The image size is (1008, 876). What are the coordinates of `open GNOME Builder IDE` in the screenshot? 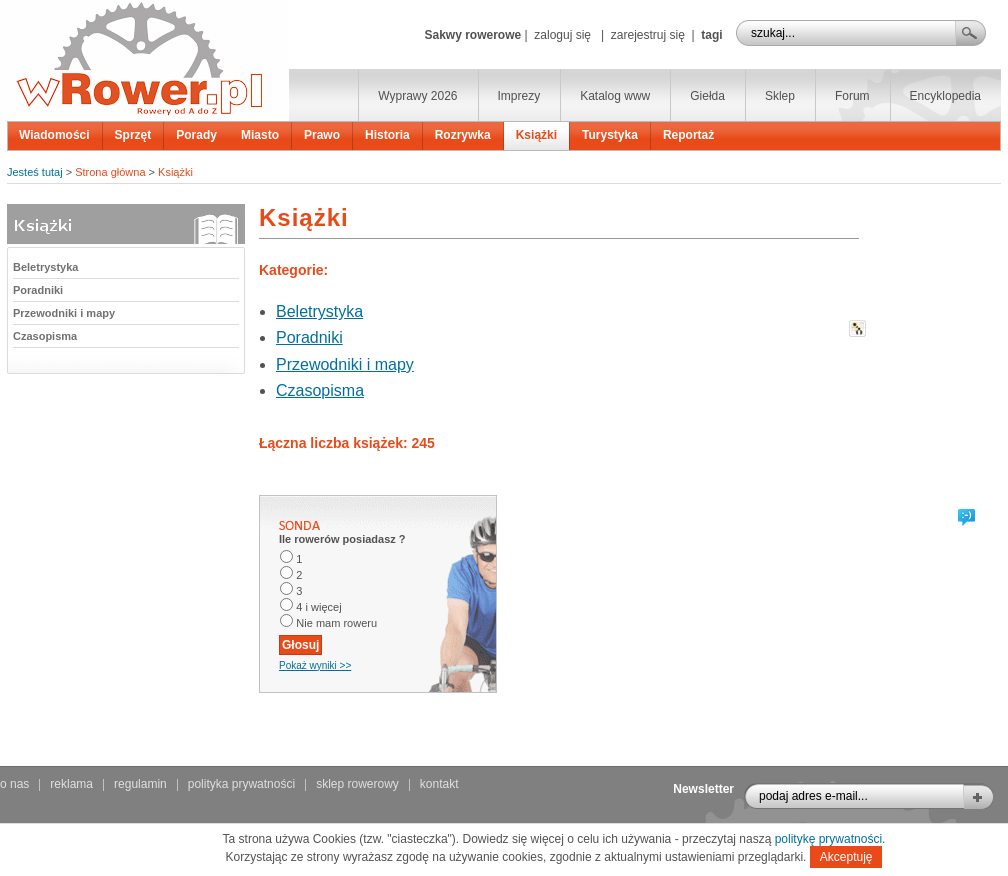 It's located at (857, 328).